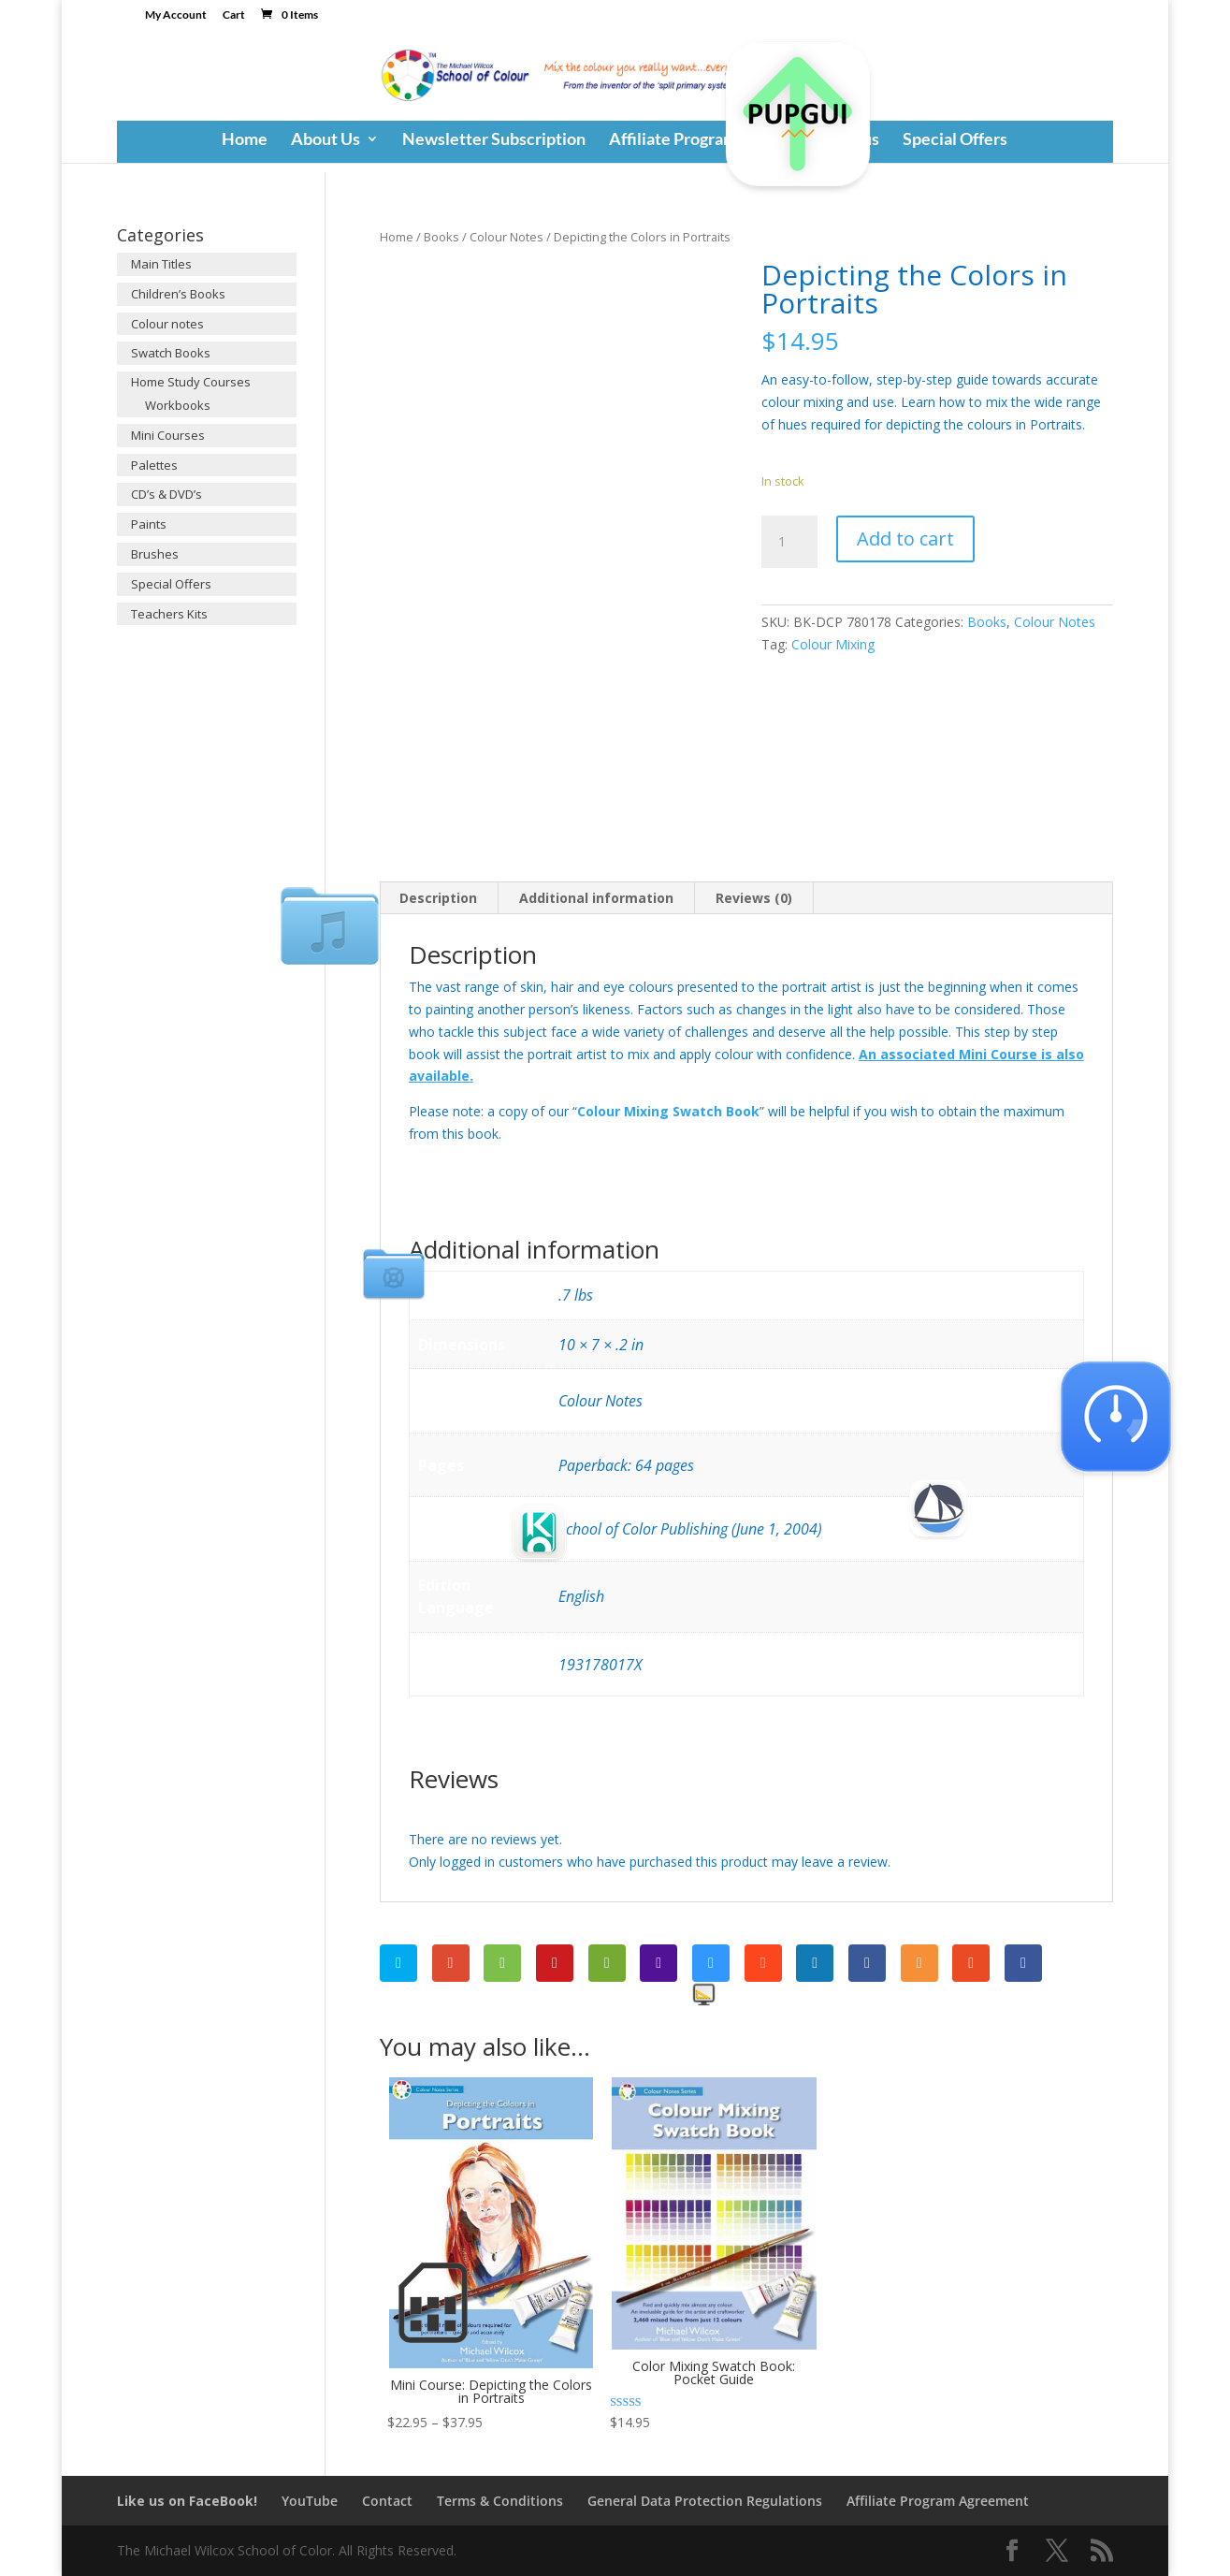 The image size is (1230, 2576). What do you see at coordinates (798, 114) in the screenshot?
I see `launch ProtonUp-Qt to manage Proton and Wine compatibility tools` at bounding box center [798, 114].